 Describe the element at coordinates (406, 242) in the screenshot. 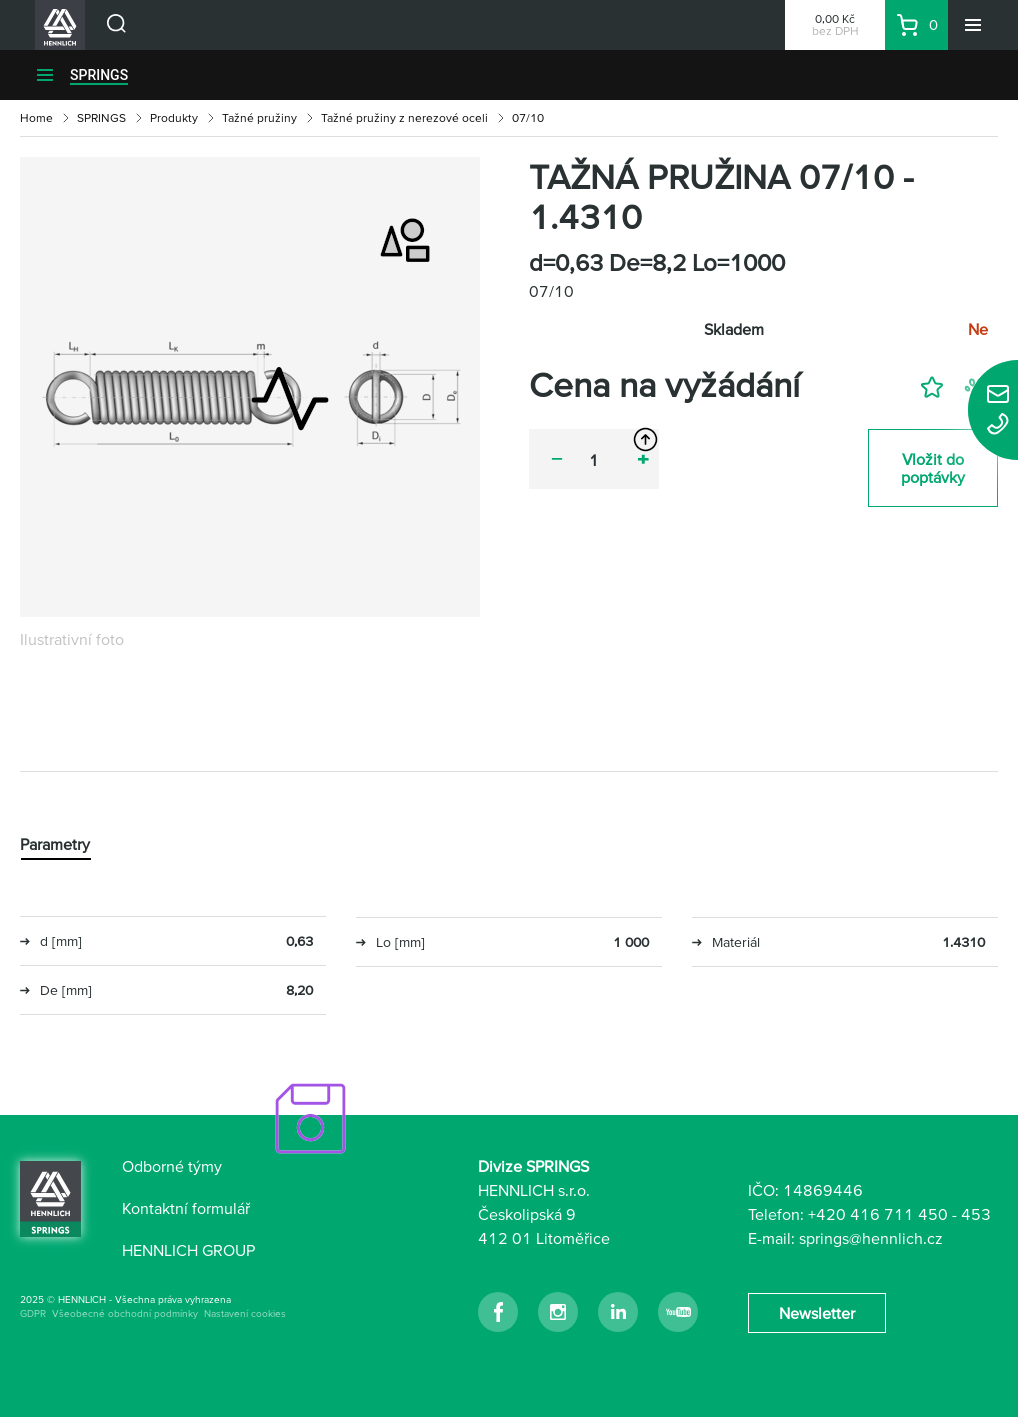

I see `access shape tools or drawing elements` at that location.